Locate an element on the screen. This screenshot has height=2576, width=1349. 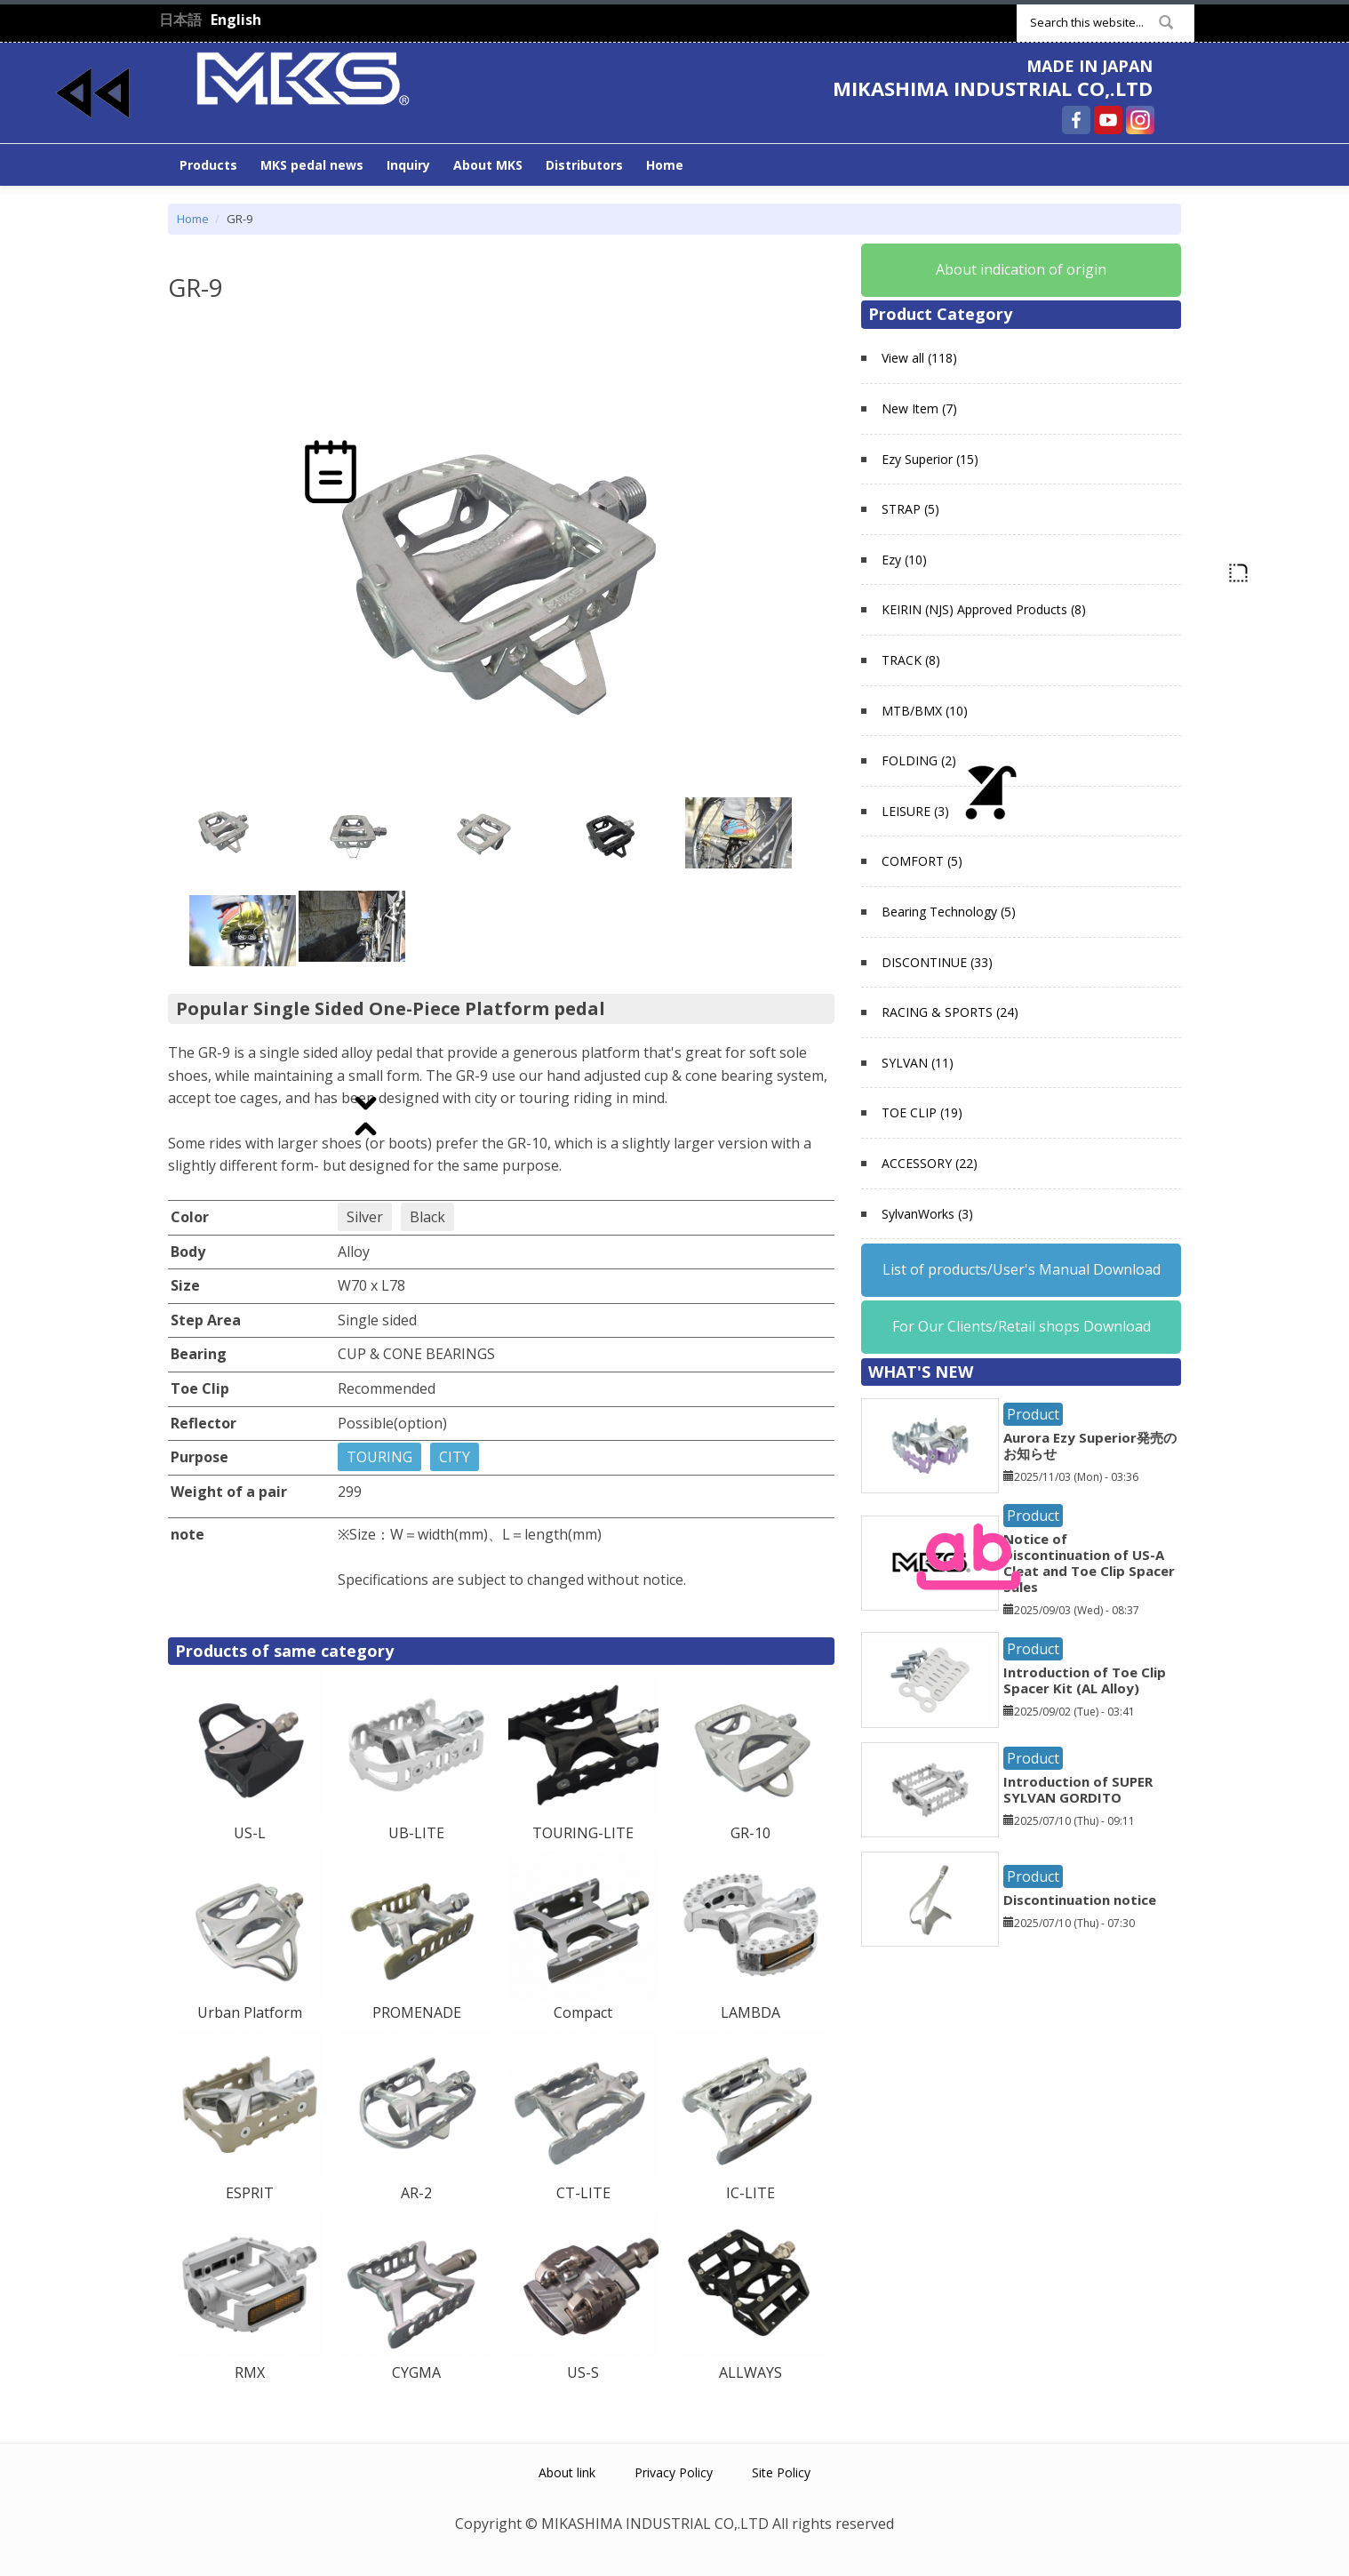
open notepad or notes app is located at coordinates (331, 473).